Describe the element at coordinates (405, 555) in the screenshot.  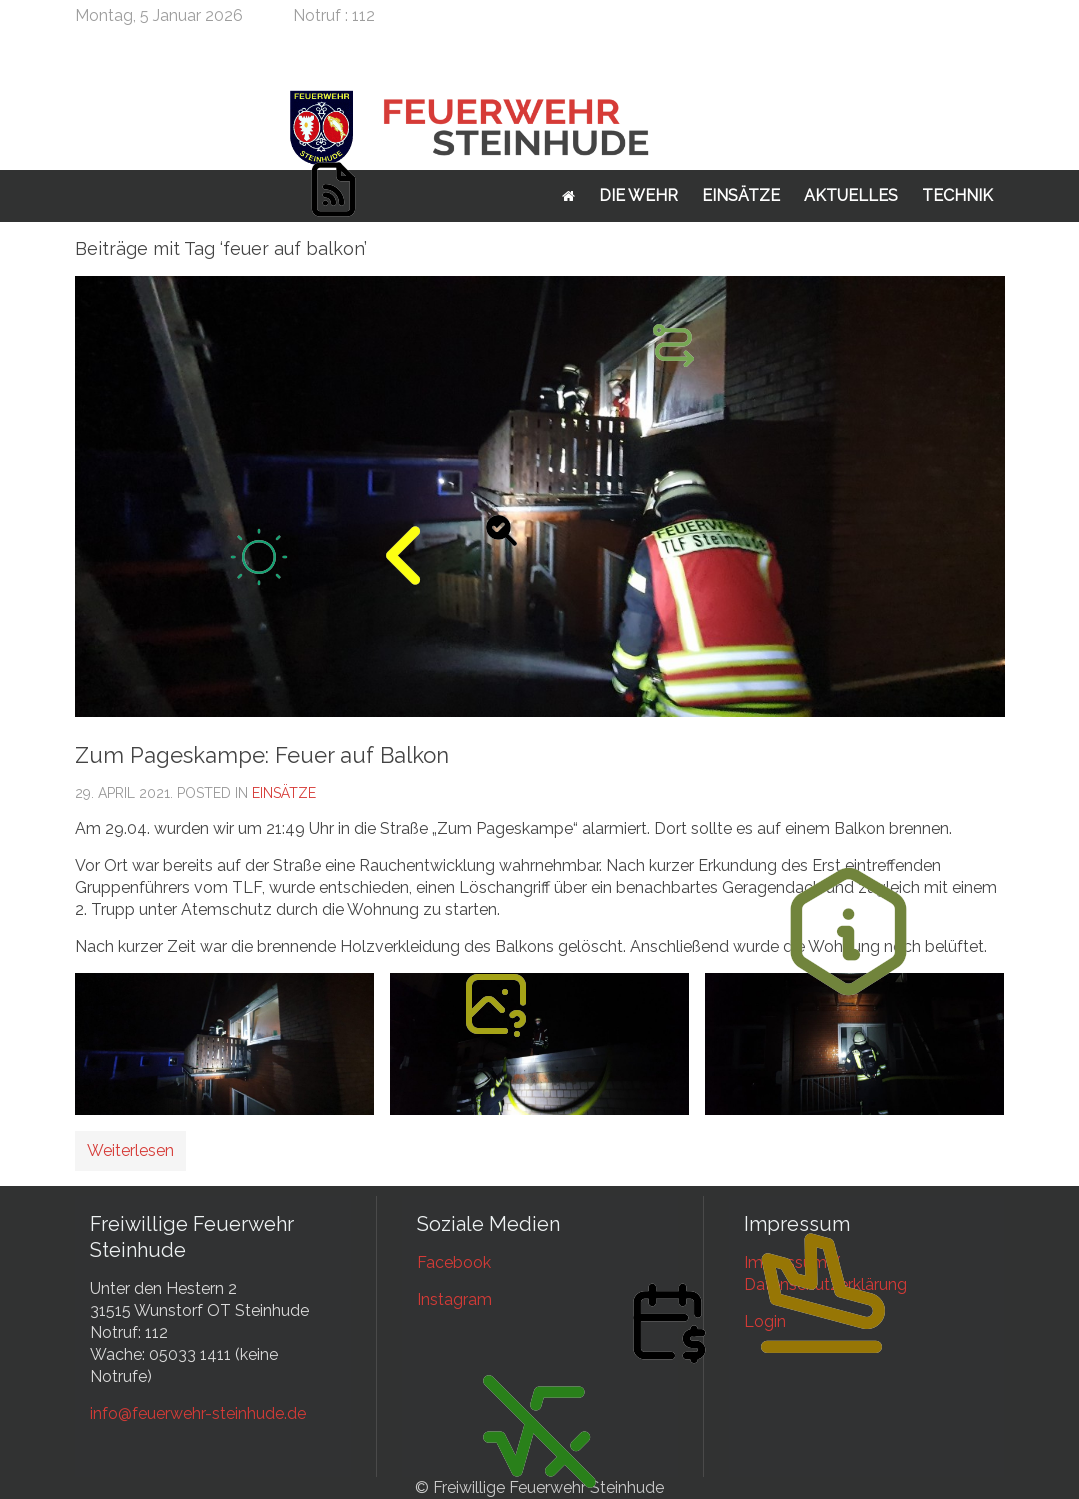
I see `go back to the previous screen` at that location.